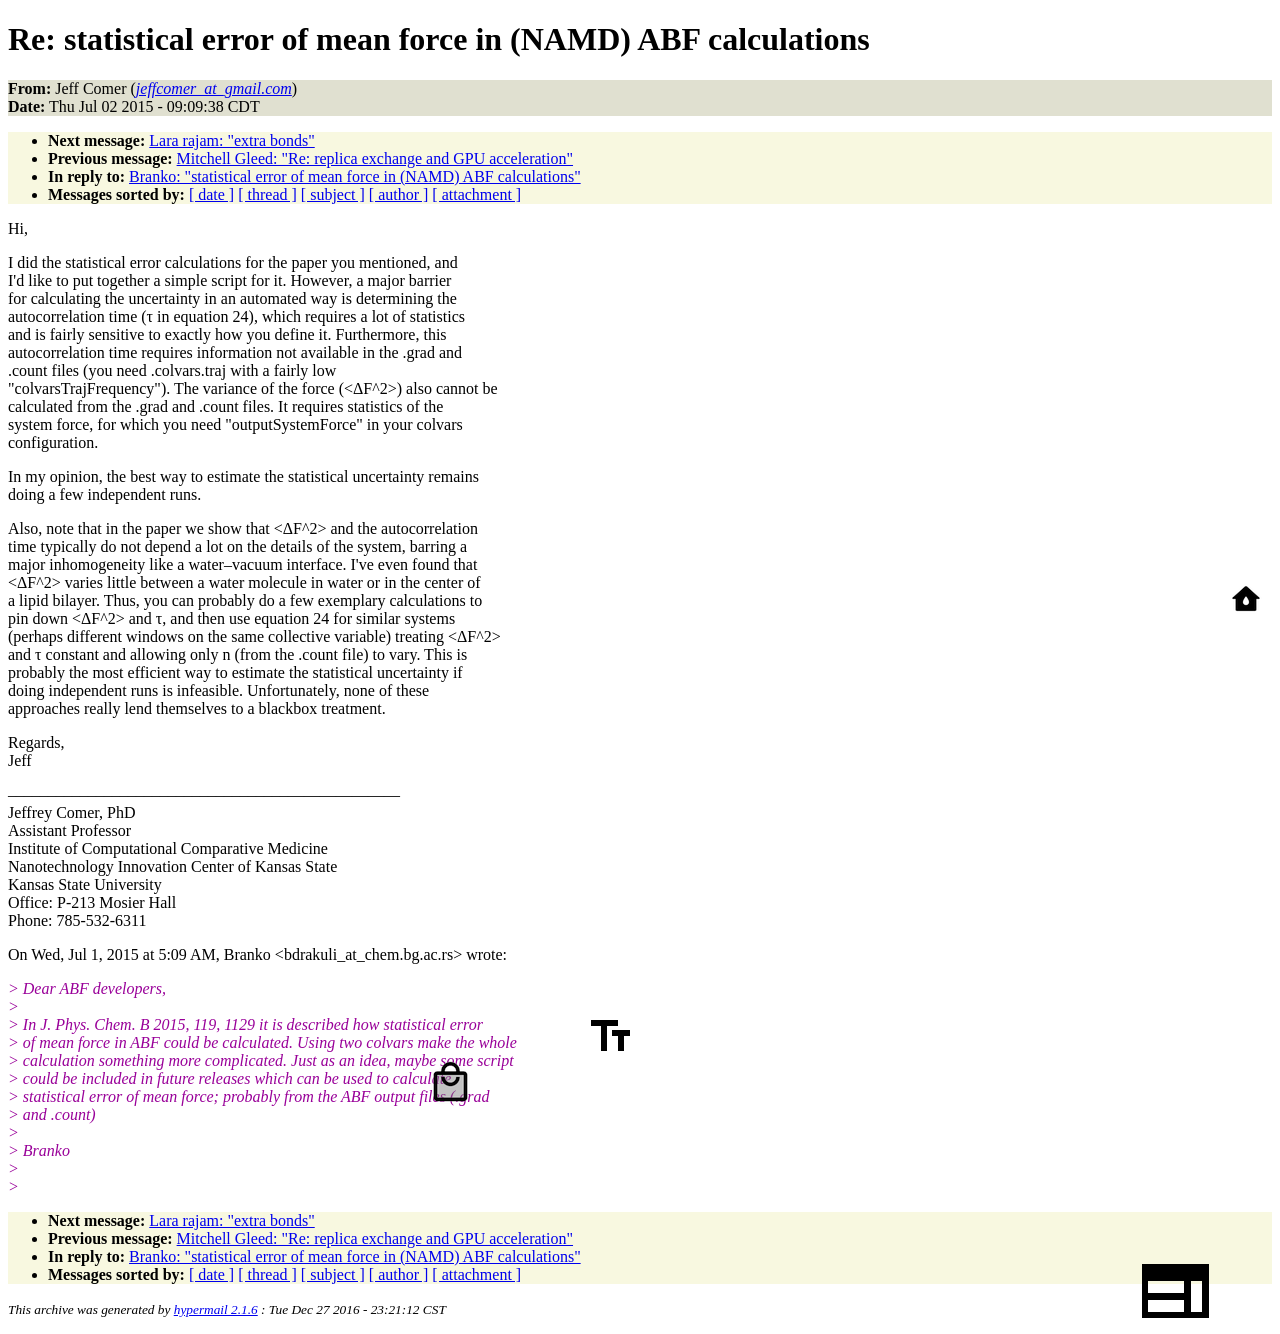 This screenshot has height=1334, width=1280. What do you see at coordinates (1246, 599) in the screenshot?
I see `indicates water damage or leak detected in home` at bounding box center [1246, 599].